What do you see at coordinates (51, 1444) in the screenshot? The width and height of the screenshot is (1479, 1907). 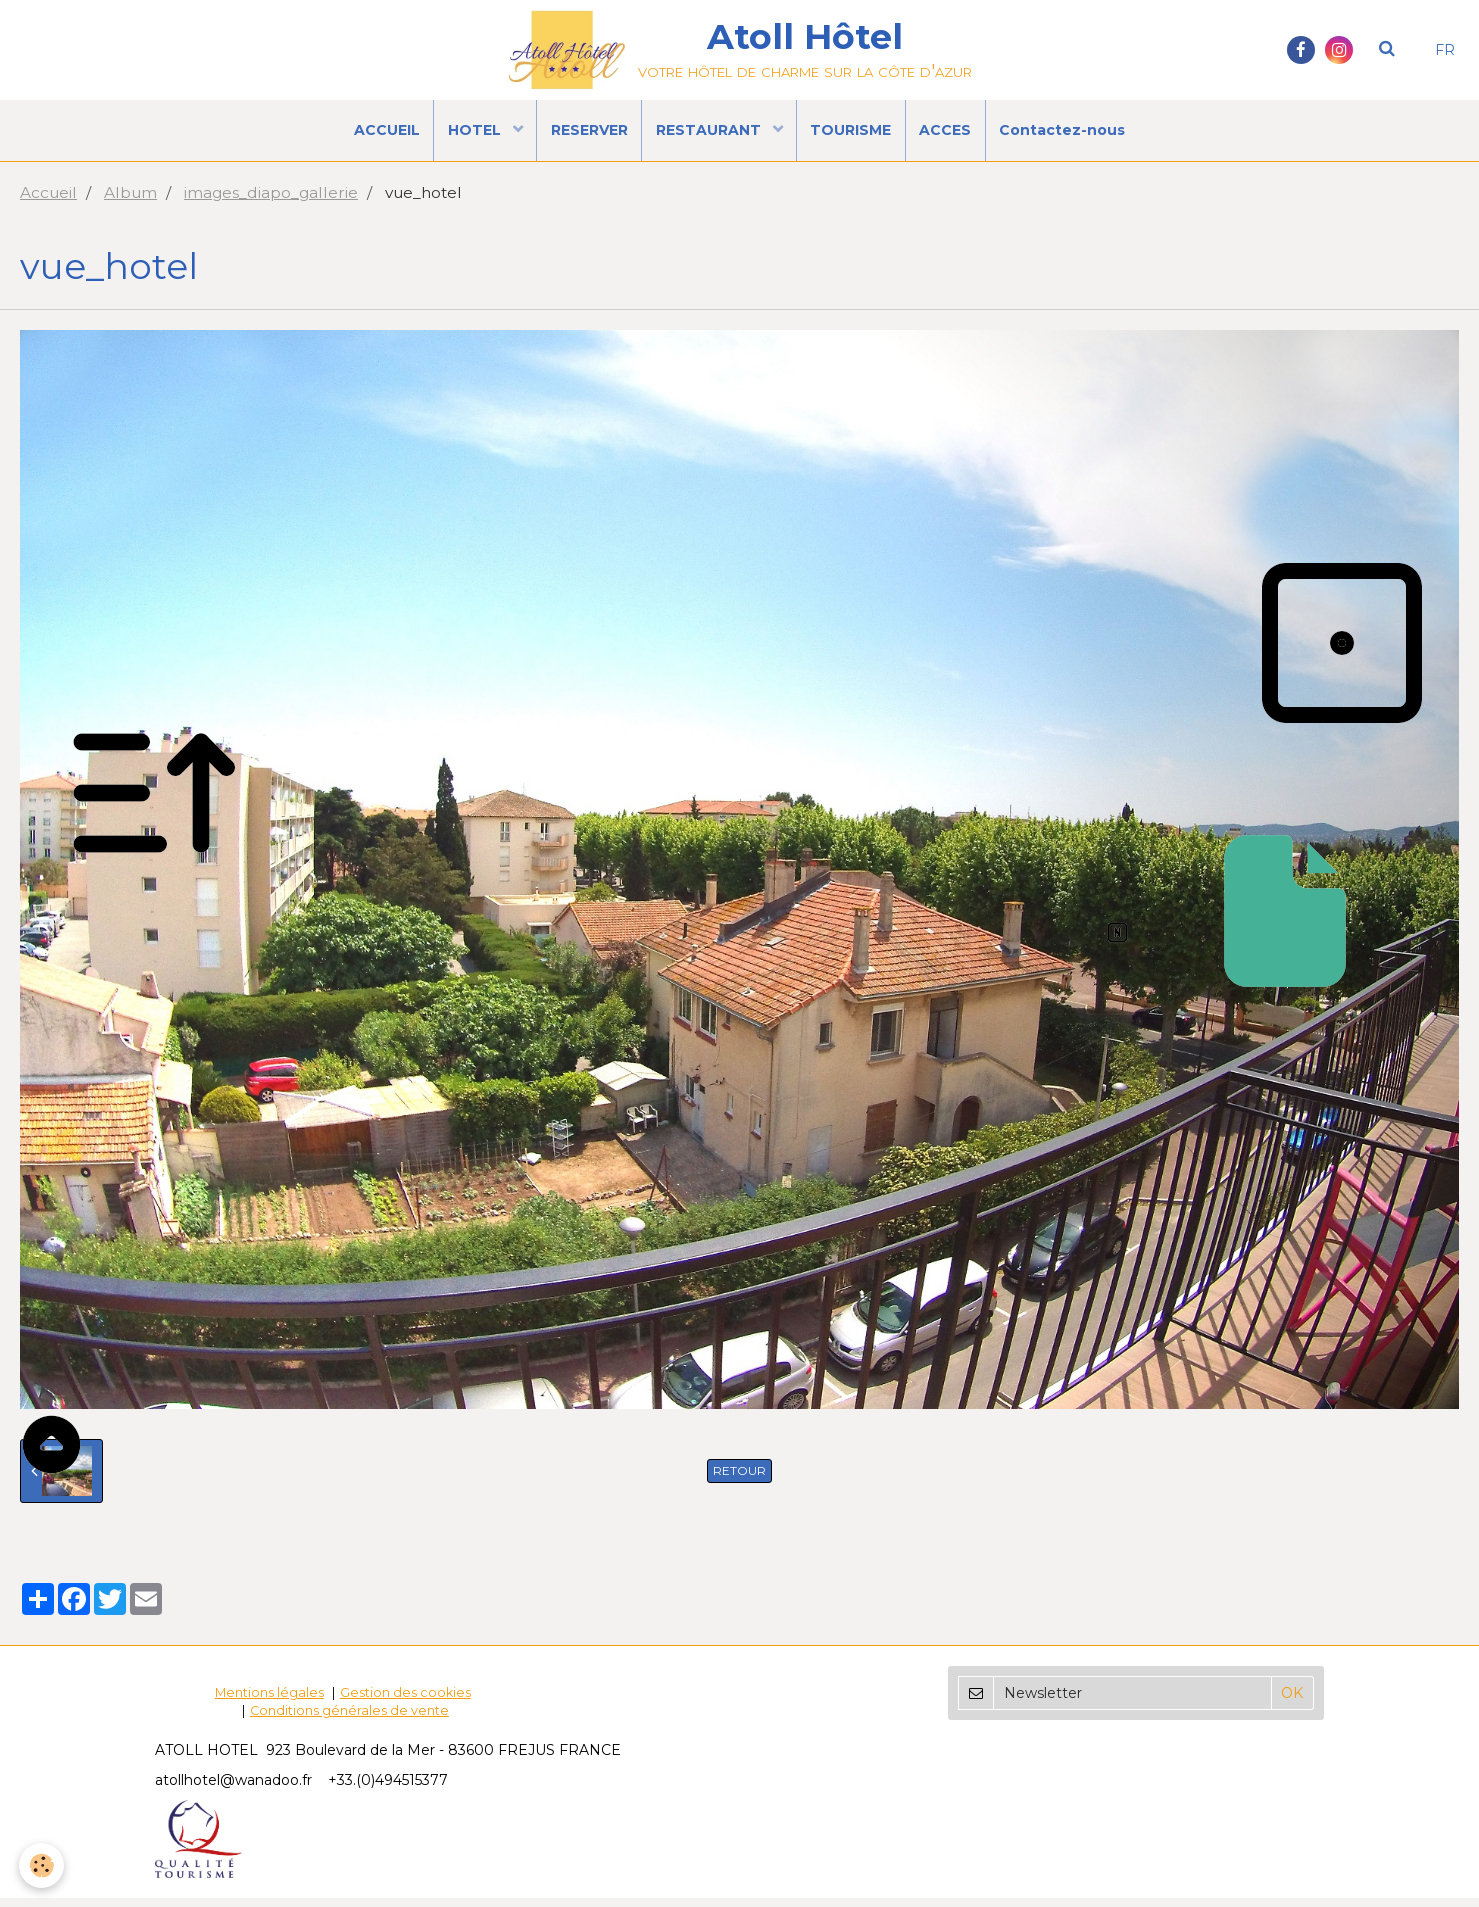 I see `scroll to top of page` at bounding box center [51, 1444].